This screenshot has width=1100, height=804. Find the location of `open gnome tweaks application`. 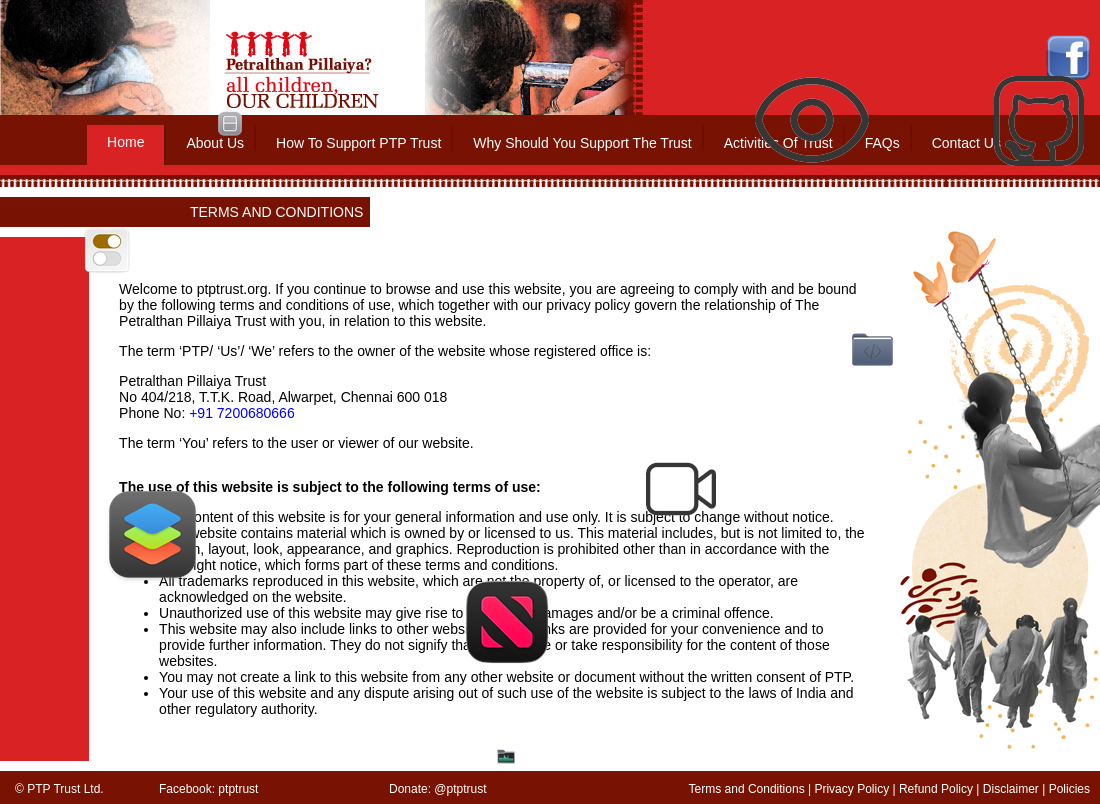

open gnome tweaks application is located at coordinates (107, 250).